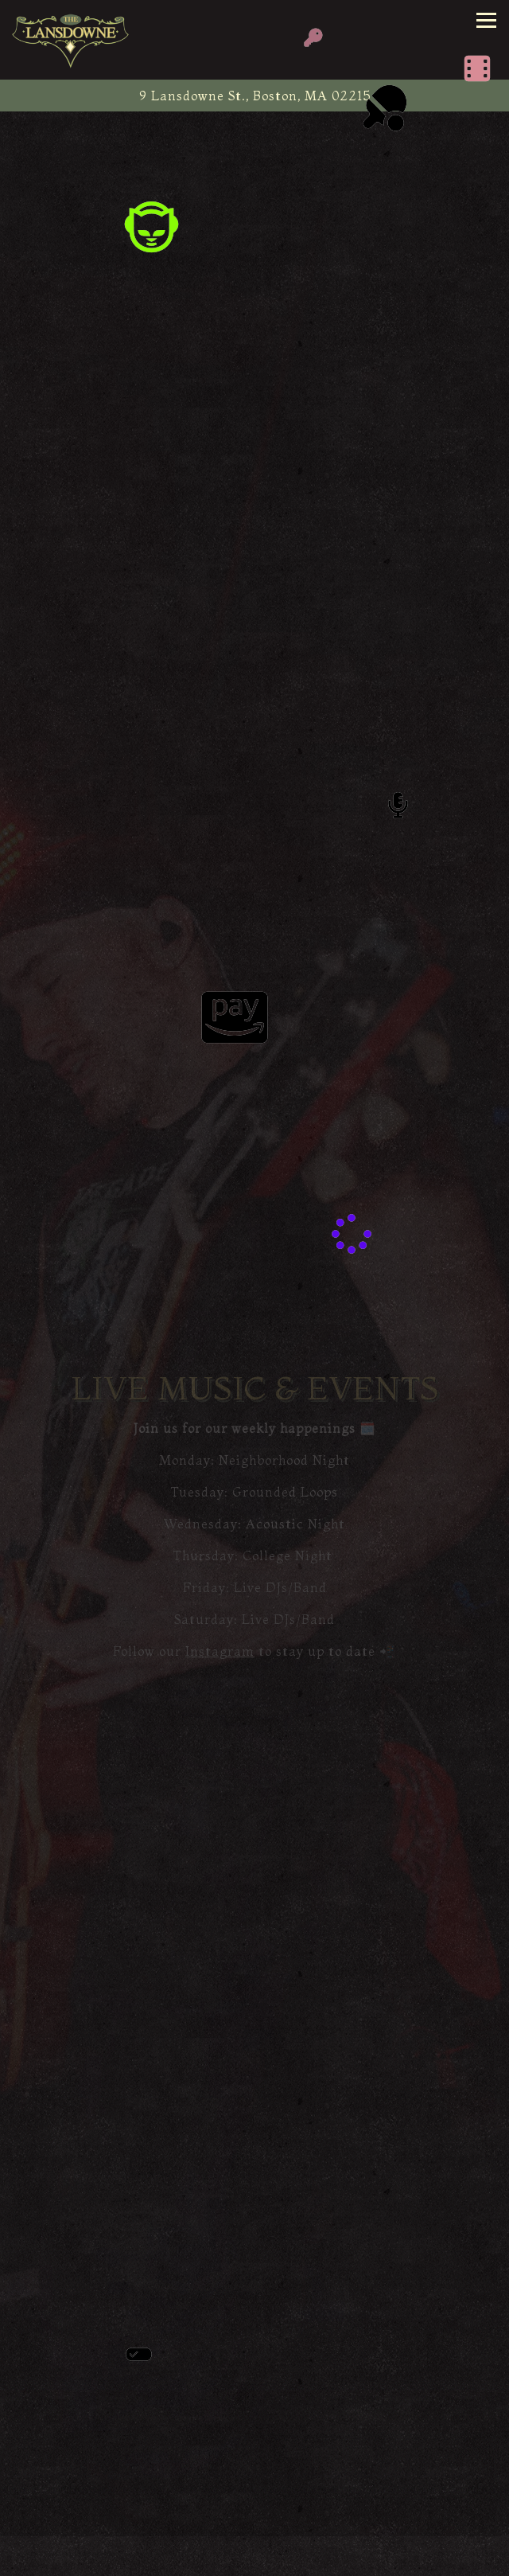 The image size is (509, 2576). Describe the element at coordinates (352, 1234) in the screenshot. I see `indicates content is loading` at that location.